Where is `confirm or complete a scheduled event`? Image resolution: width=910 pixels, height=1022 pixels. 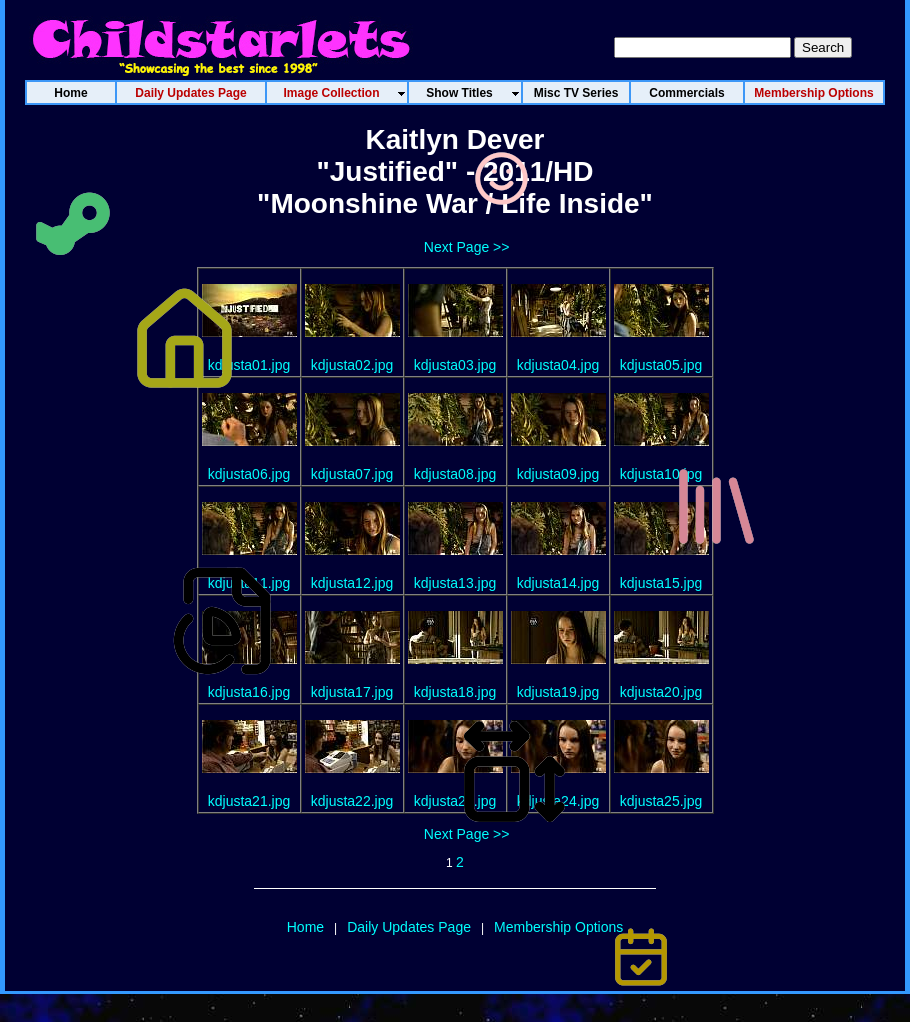
confirm or complete a scheduled event is located at coordinates (641, 957).